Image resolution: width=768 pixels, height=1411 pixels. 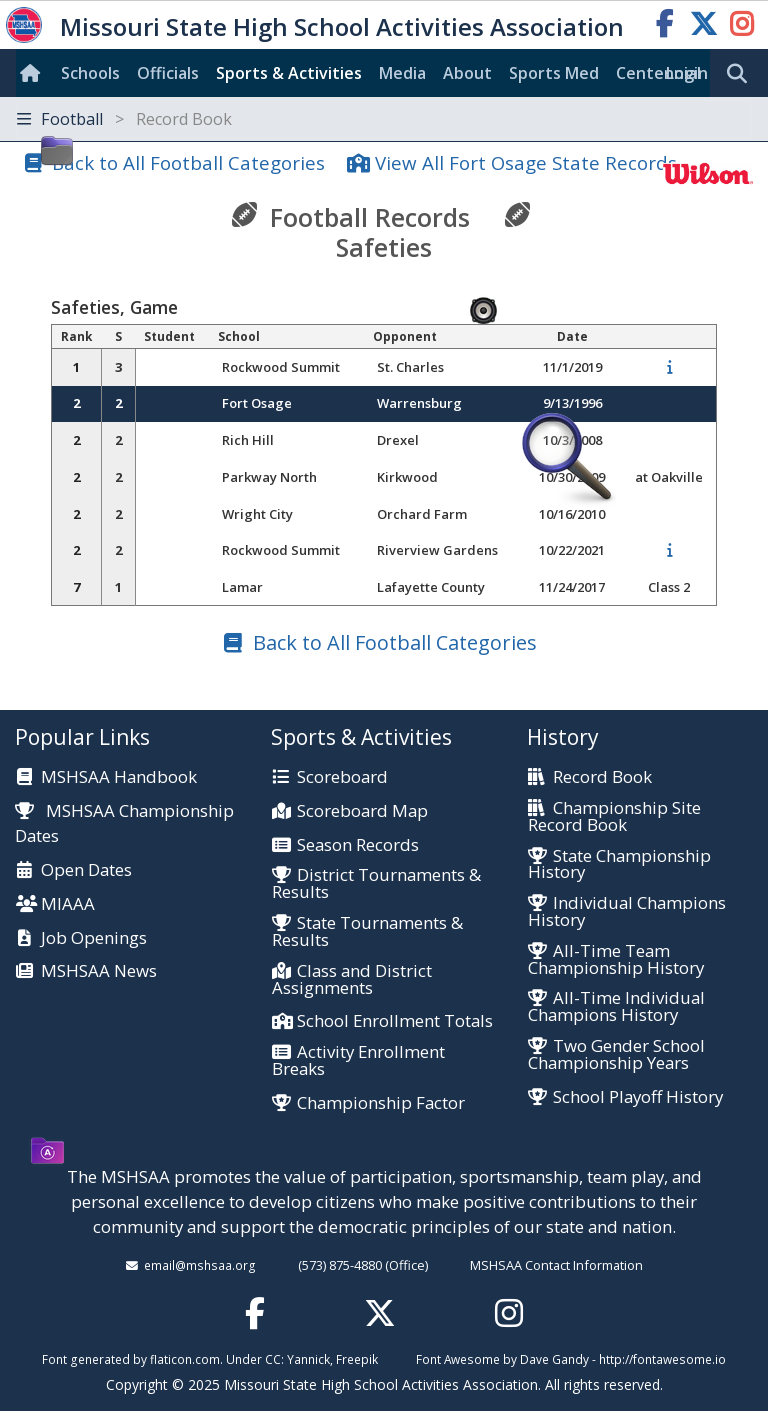 I want to click on open apollo app files folder, so click(x=47, y=1151).